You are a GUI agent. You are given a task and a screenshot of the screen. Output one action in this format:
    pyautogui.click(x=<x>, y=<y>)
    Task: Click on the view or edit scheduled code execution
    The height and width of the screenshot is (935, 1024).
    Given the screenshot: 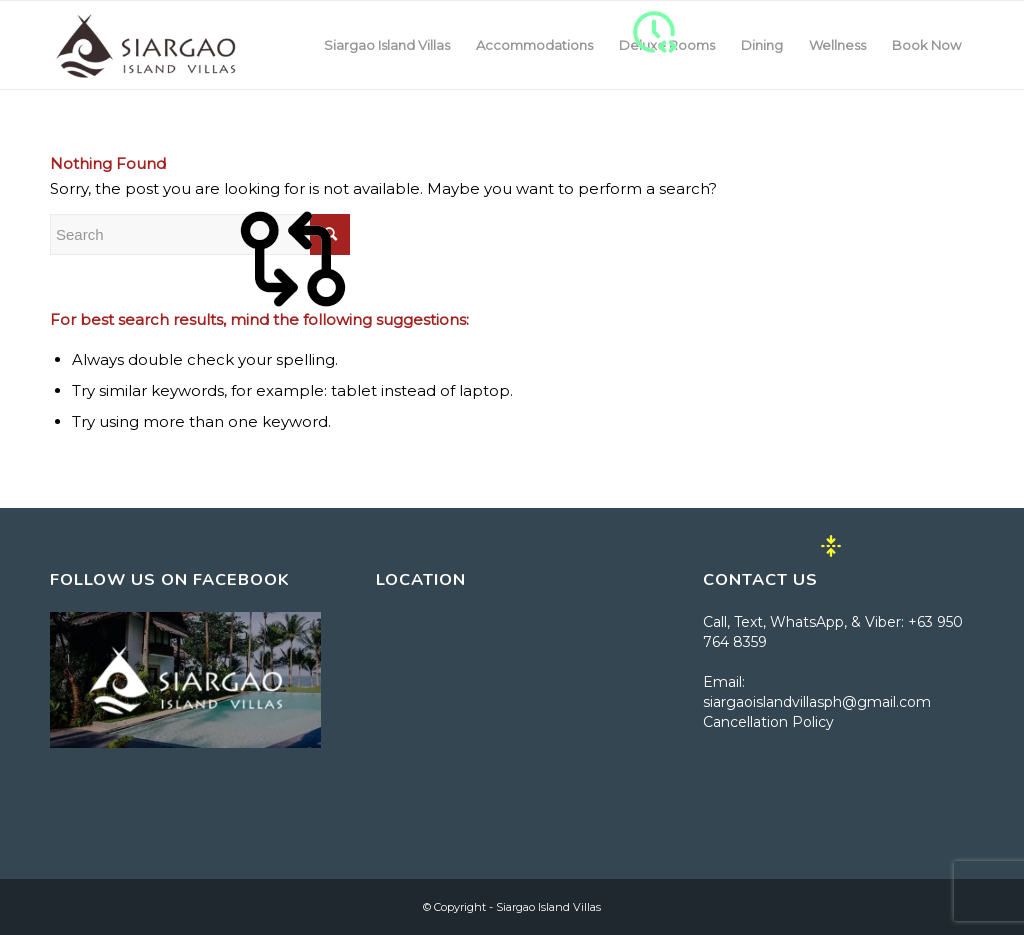 What is the action you would take?
    pyautogui.click(x=654, y=32)
    